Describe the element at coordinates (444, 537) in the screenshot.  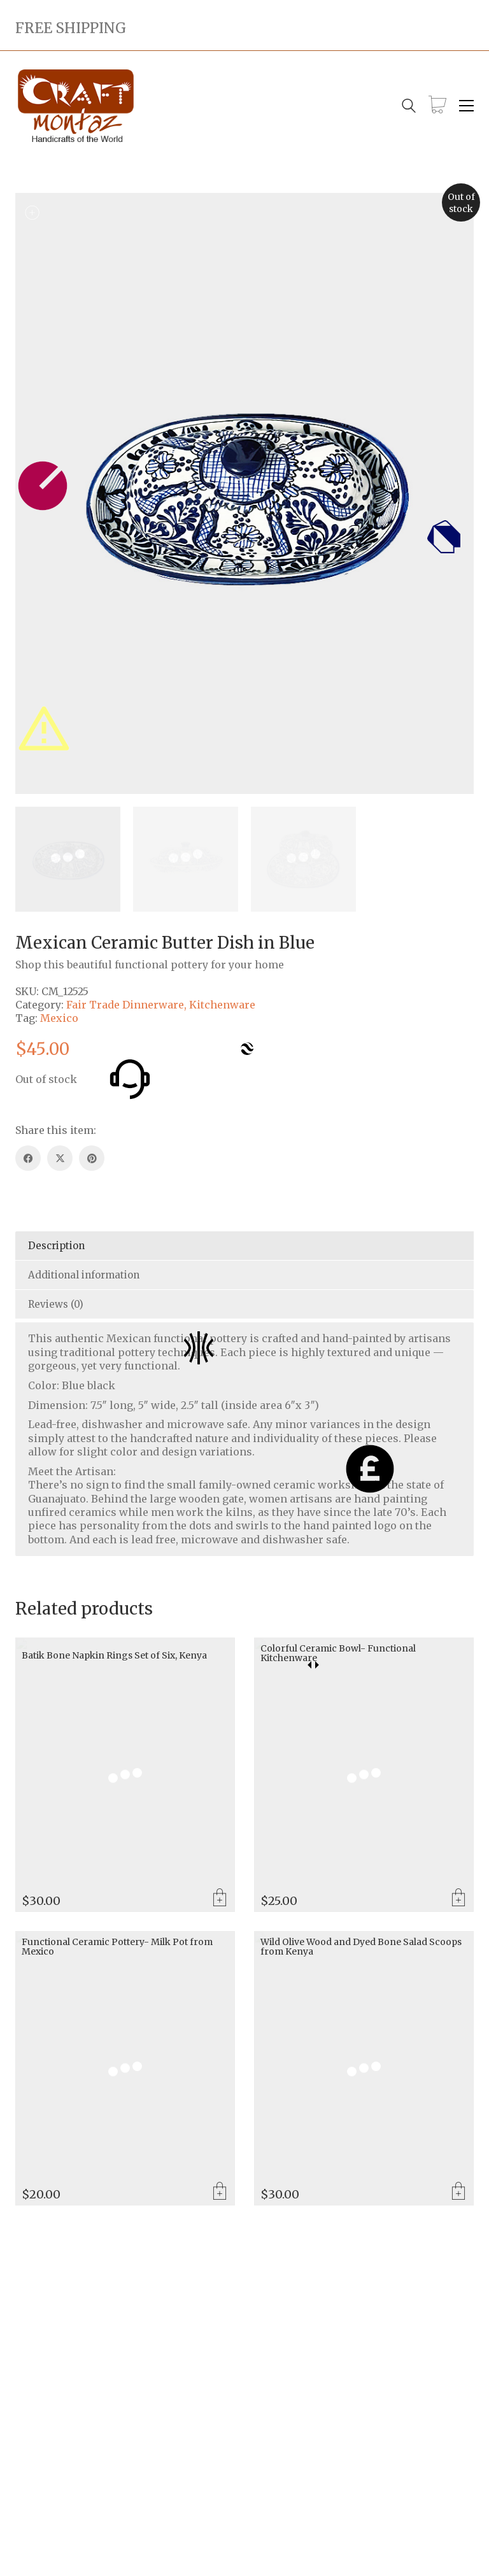
I see `dart programming language logo` at that location.